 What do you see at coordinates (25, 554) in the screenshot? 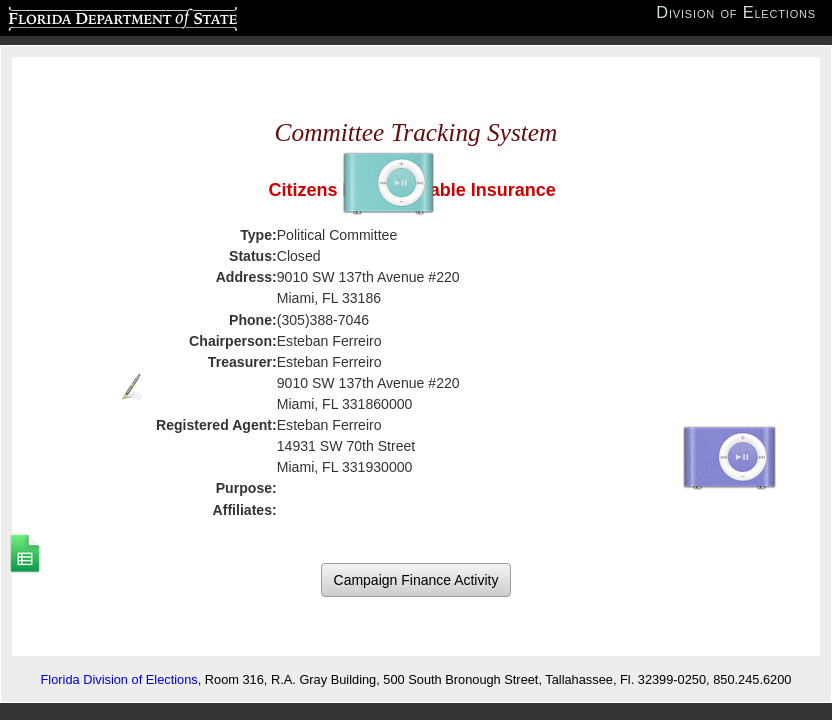
I see `open a spreadsheet file` at bounding box center [25, 554].